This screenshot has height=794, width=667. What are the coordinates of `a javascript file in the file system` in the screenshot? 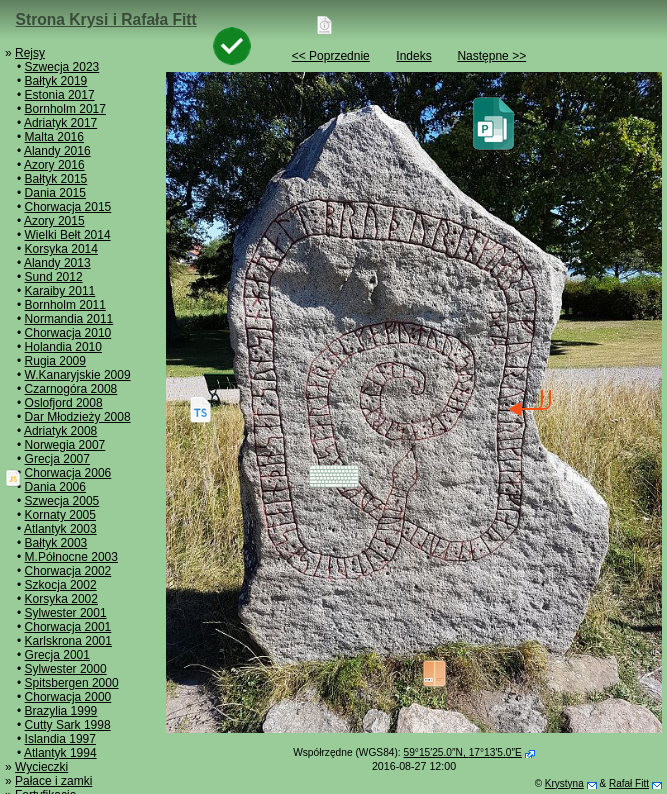 It's located at (13, 478).